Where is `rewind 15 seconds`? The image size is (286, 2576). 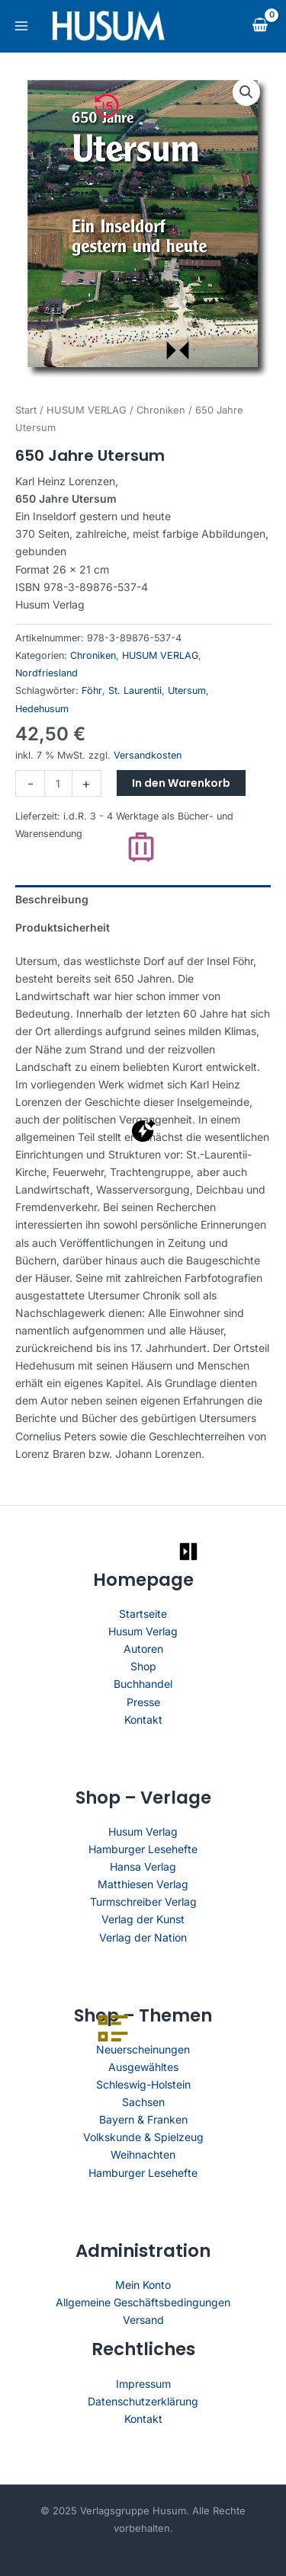 rewind 15 seconds is located at coordinates (107, 106).